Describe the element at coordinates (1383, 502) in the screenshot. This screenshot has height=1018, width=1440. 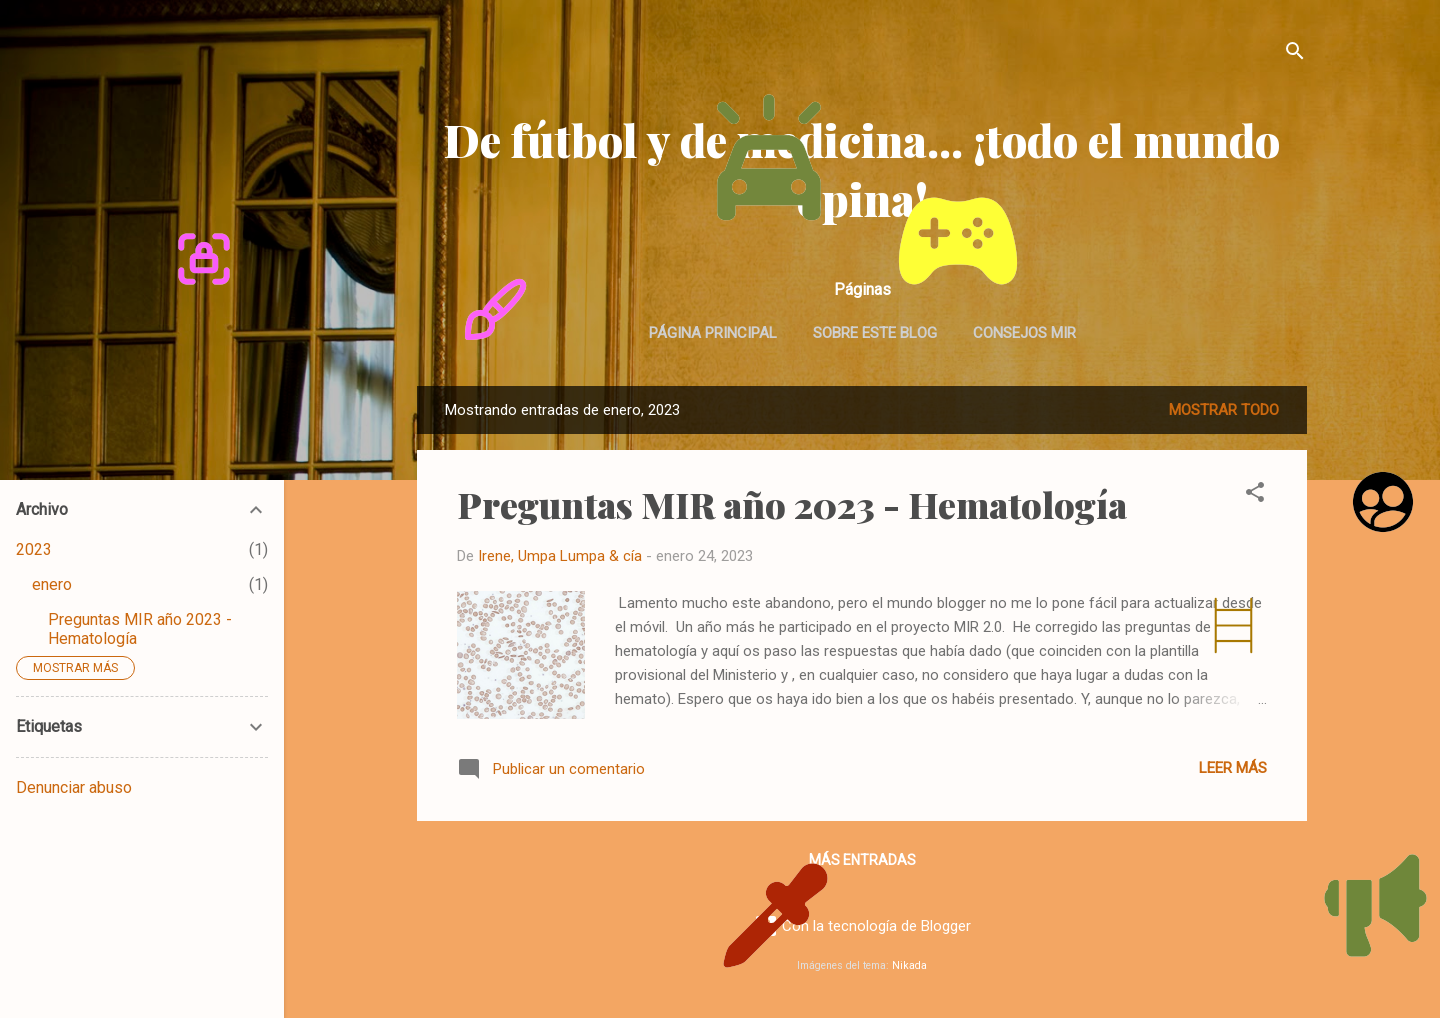
I see `view group or team members` at that location.